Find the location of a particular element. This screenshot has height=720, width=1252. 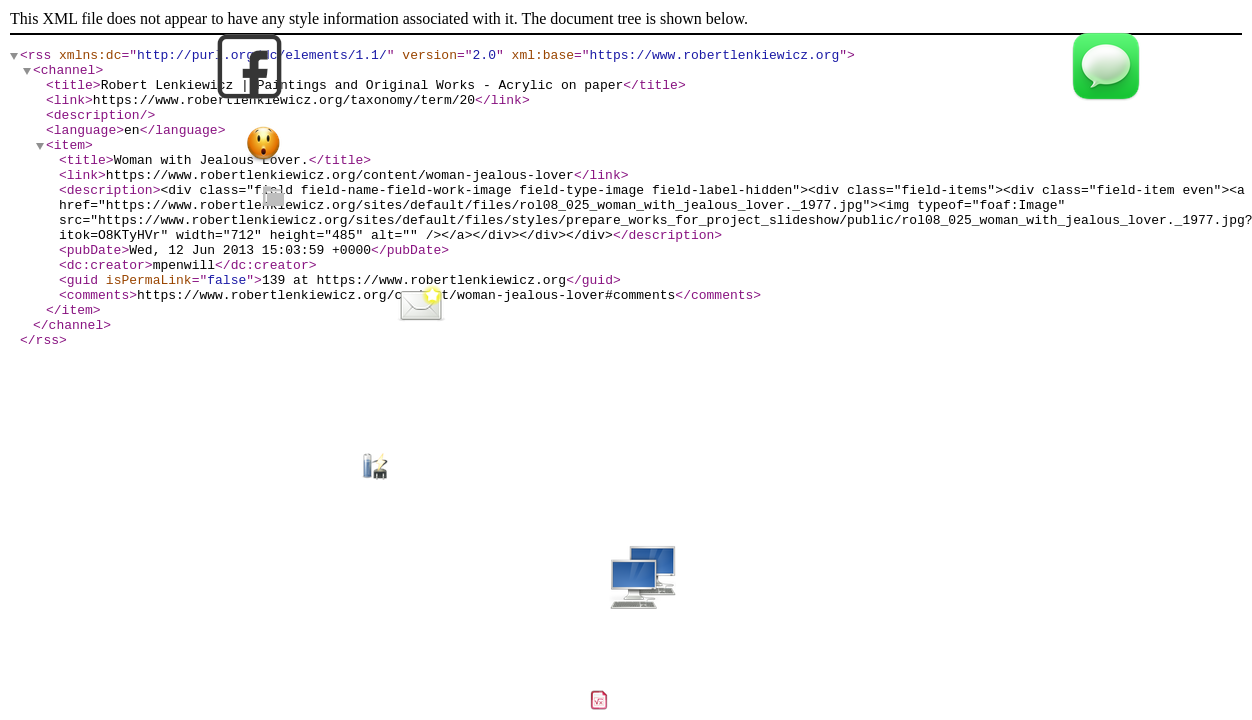

indicates network connection is idle with no active traffic is located at coordinates (642, 577).